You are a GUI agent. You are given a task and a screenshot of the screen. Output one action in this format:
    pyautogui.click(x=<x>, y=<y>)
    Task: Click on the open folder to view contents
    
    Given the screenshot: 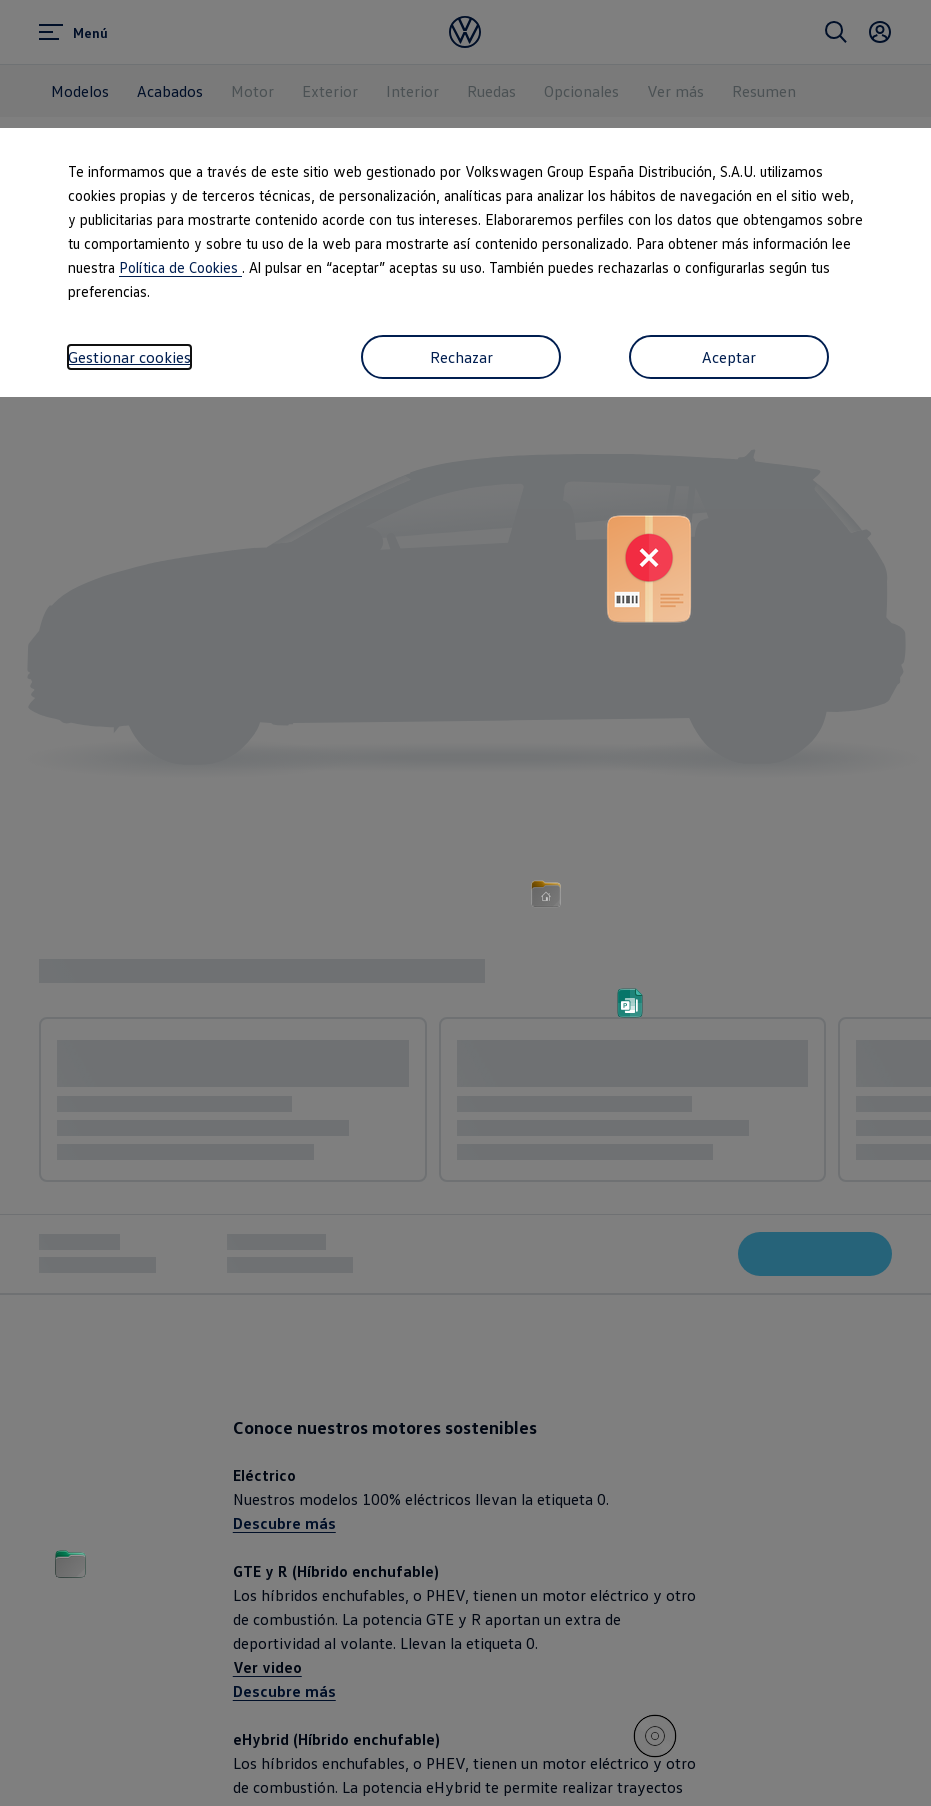 What is the action you would take?
    pyautogui.click(x=70, y=1563)
    